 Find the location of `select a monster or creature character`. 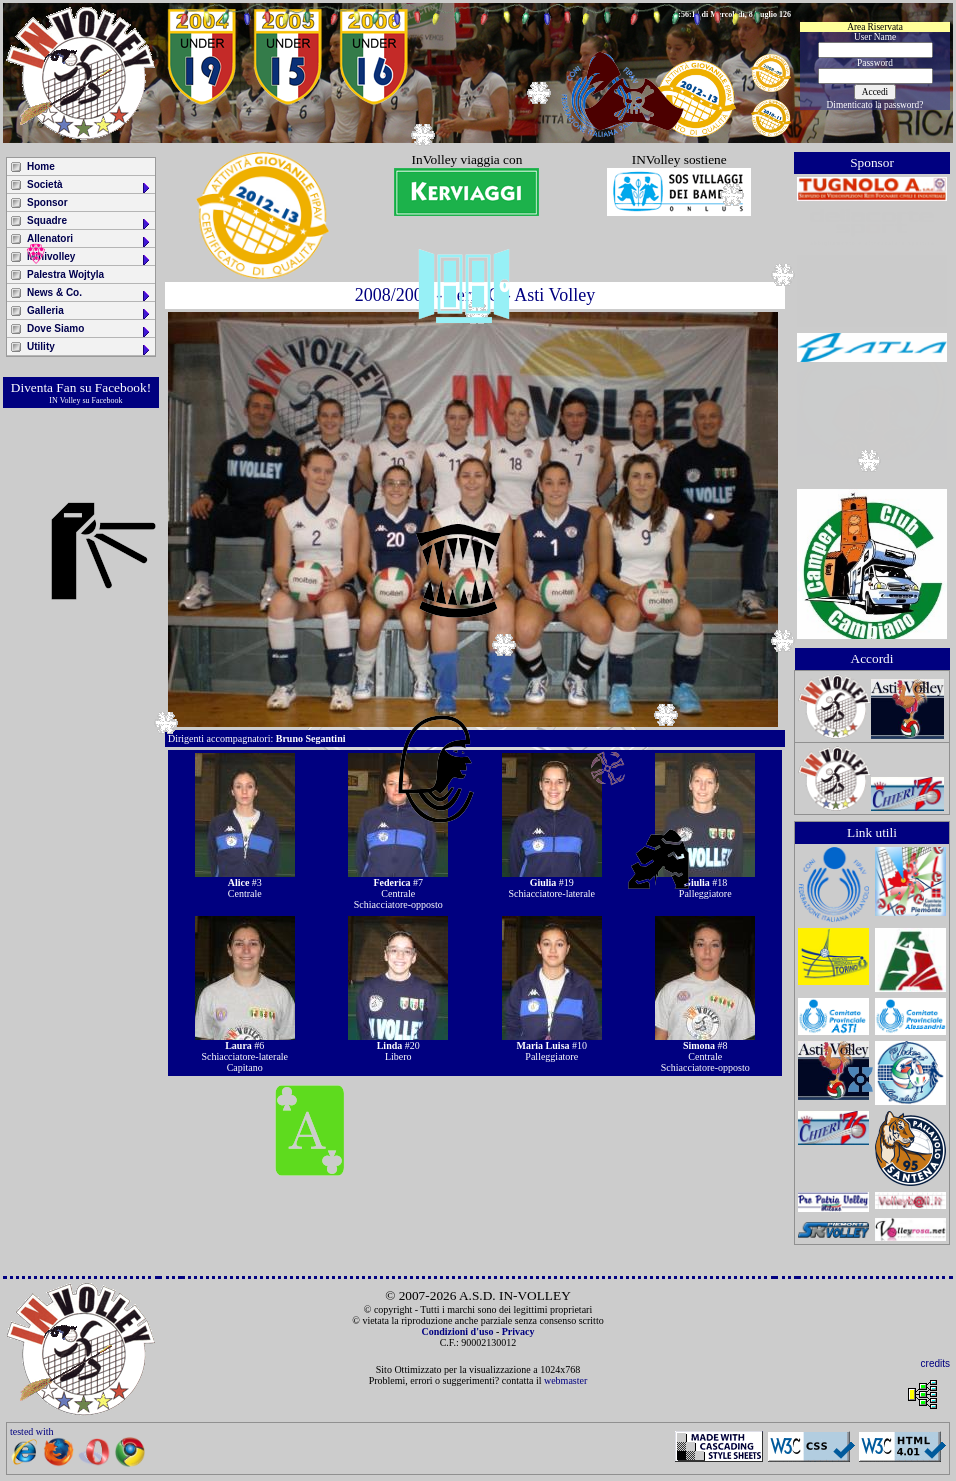

select a monster or creature character is located at coordinates (459, 570).